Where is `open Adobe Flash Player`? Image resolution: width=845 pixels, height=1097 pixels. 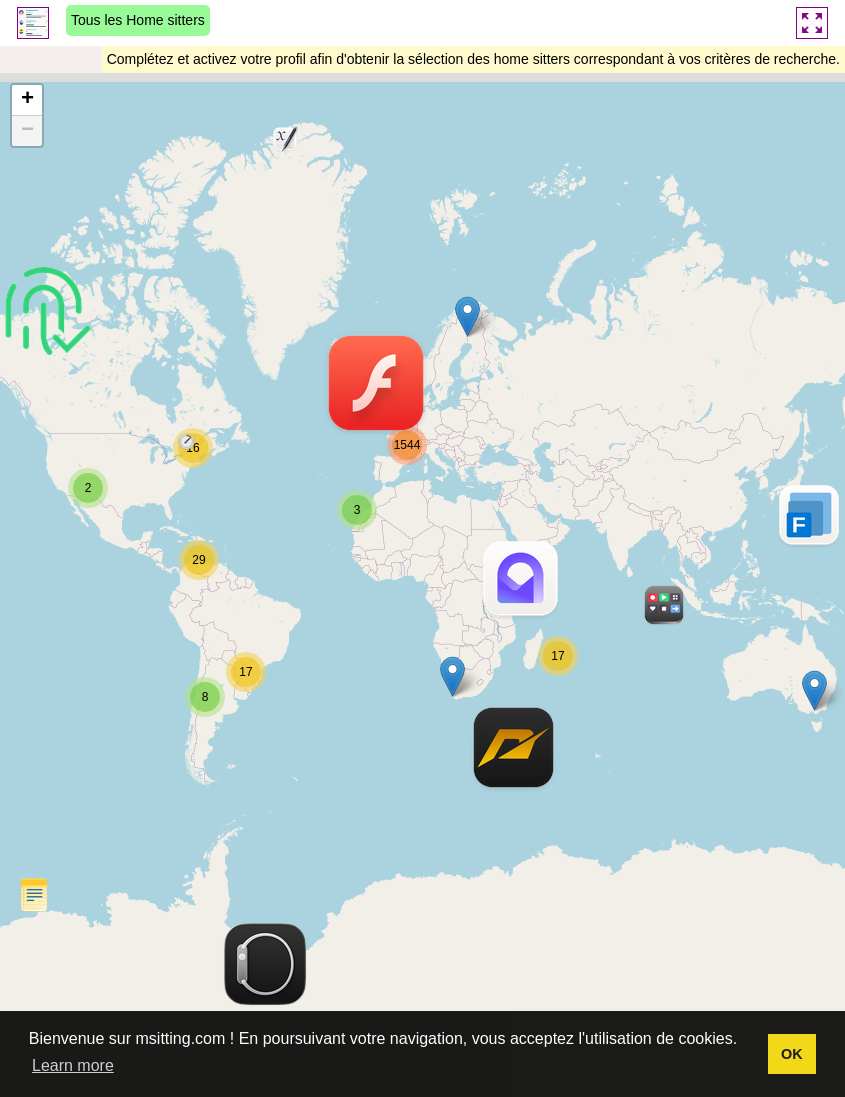 open Adobe Flash Player is located at coordinates (376, 383).